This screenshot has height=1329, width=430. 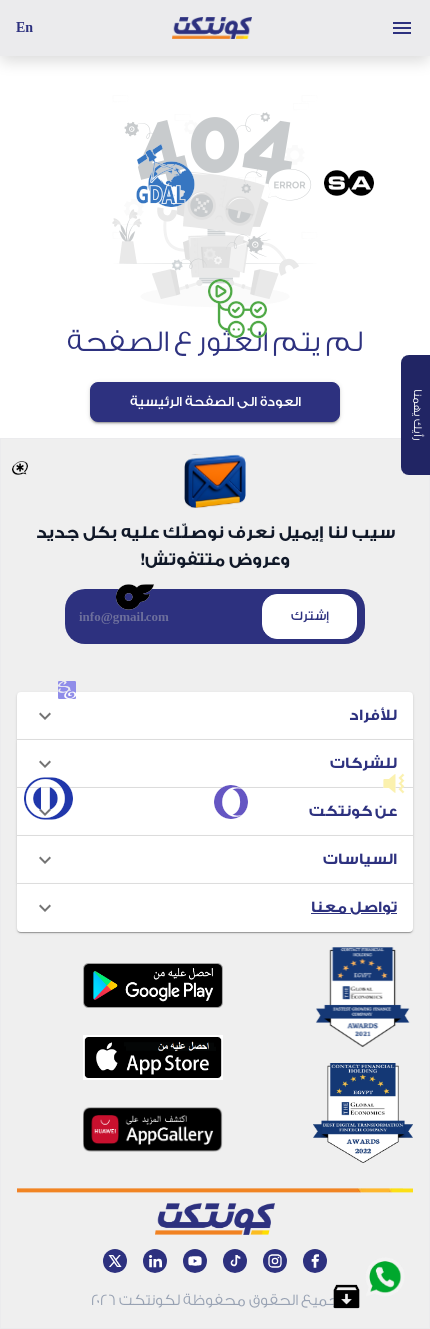 What do you see at coordinates (346, 1296) in the screenshot?
I see `archive selected messages to inbox storage` at bounding box center [346, 1296].